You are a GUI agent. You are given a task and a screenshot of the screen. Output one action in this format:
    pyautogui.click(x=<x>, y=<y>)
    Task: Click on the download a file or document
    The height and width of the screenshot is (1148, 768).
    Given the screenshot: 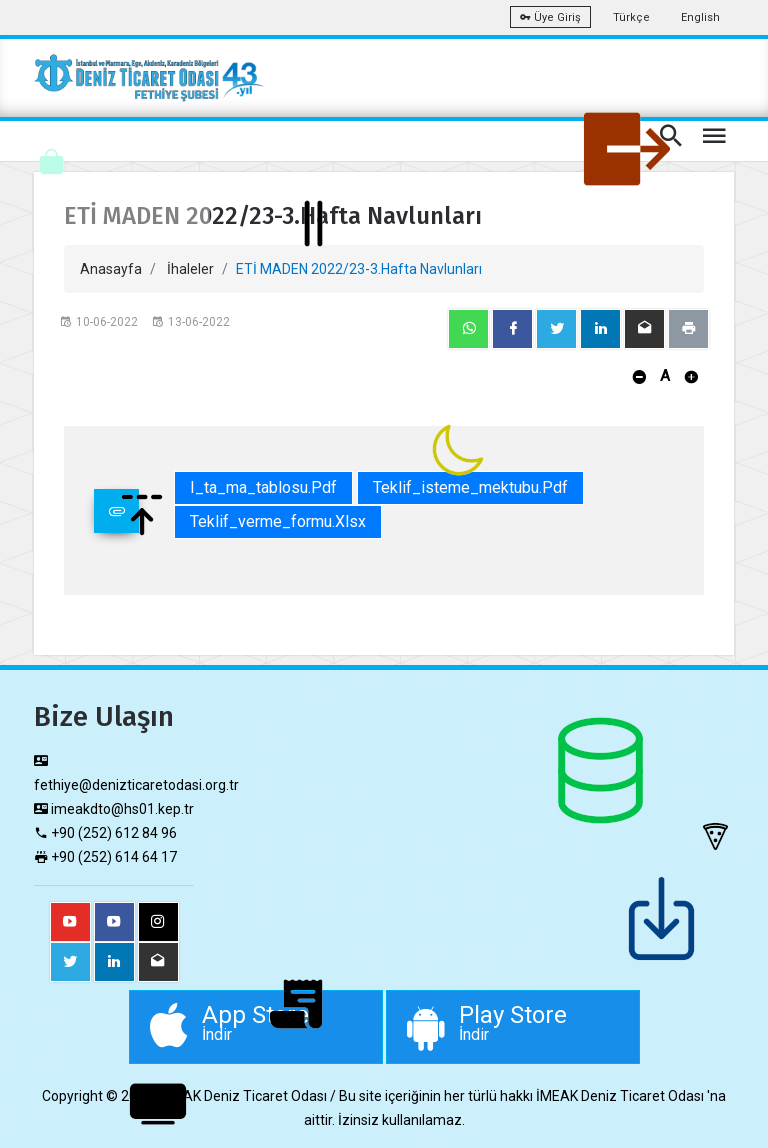 What is the action you would take?
    pyautogui.click(x=661, y=918)
    